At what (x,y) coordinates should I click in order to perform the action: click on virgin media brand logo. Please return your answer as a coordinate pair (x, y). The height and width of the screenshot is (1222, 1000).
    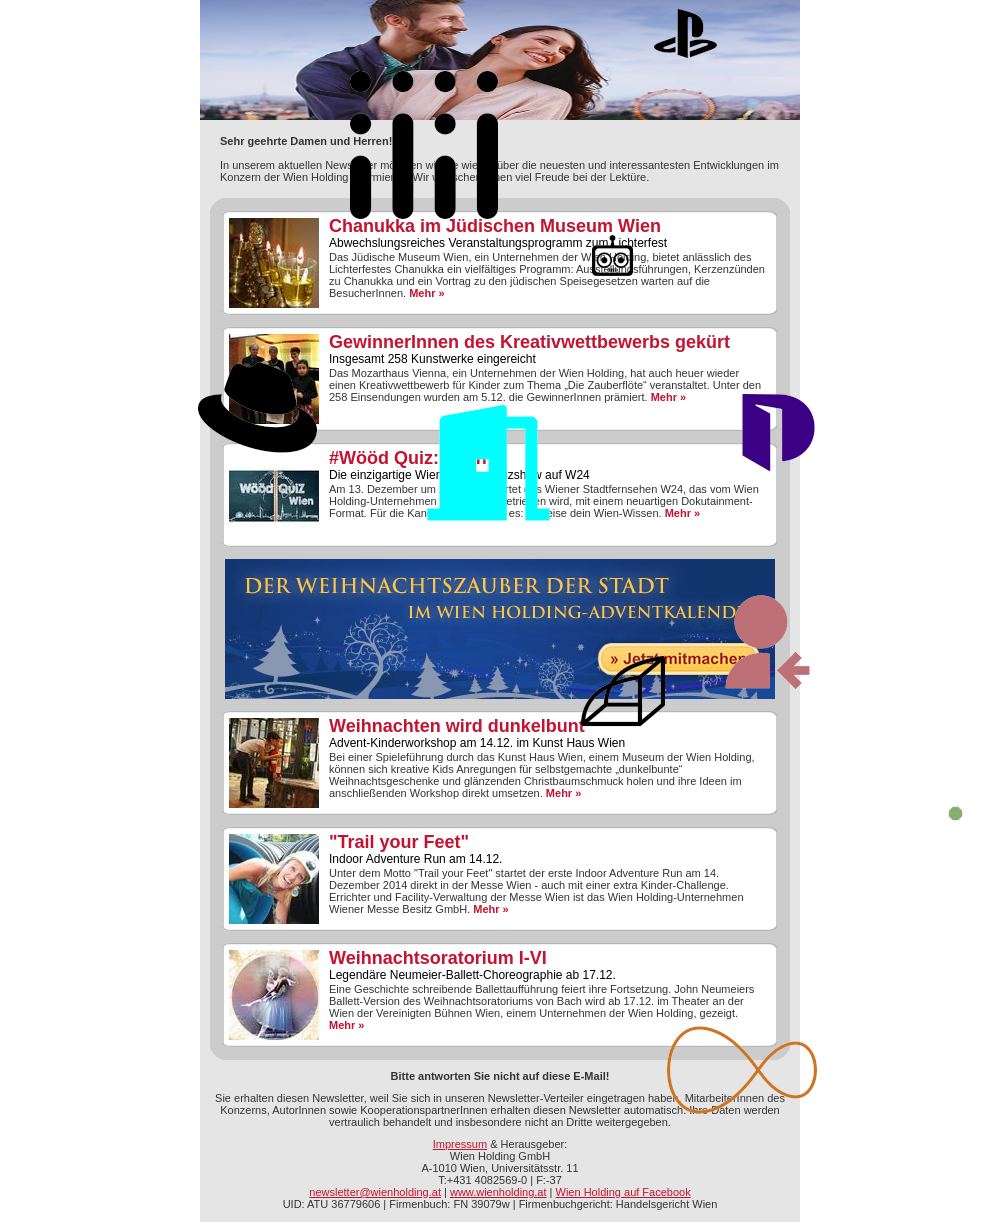
    Looking at the image, I should click on (742, 1070).